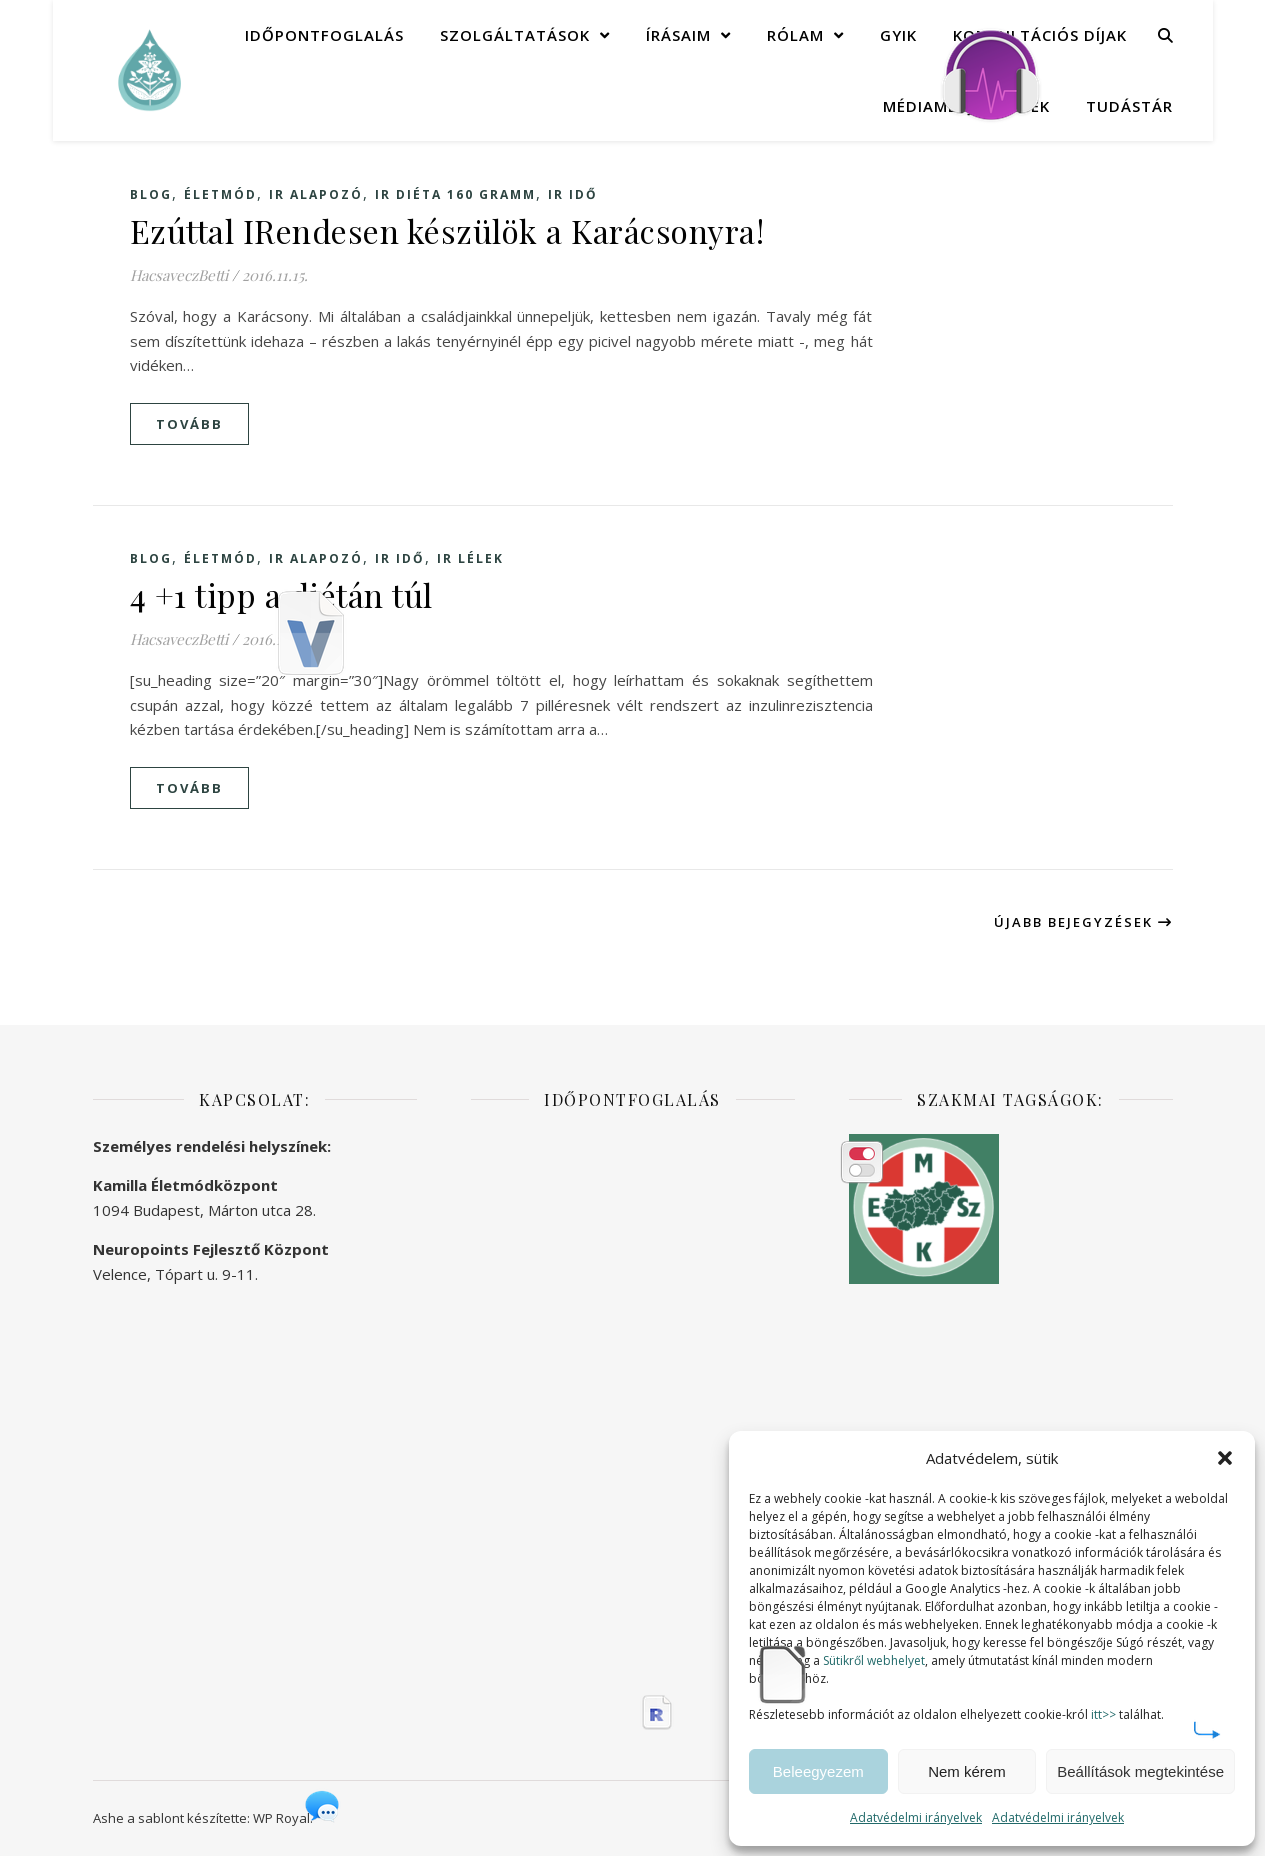 The image size is (1265, 1856). What do you see at coordinates (1207, 1728) in the screenshot?
I see `forward an email to another recipient` at bounding box center [1207, 1728].